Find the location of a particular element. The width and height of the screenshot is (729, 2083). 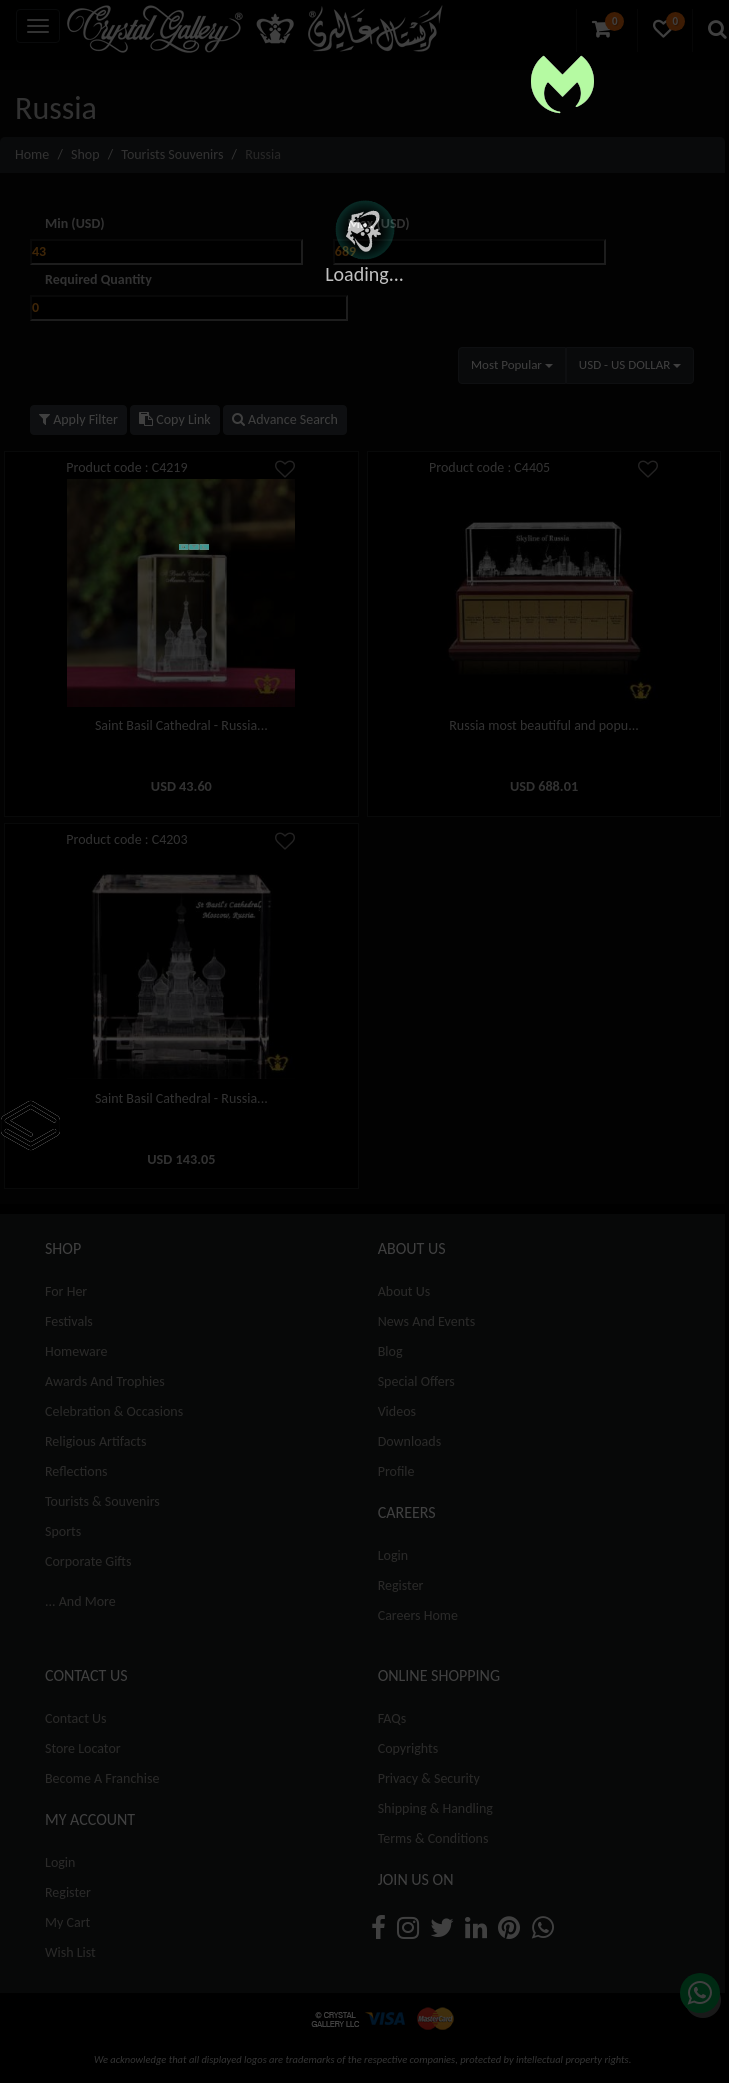

open malwarebytes antivirus software is located at coordinates (562, 84).